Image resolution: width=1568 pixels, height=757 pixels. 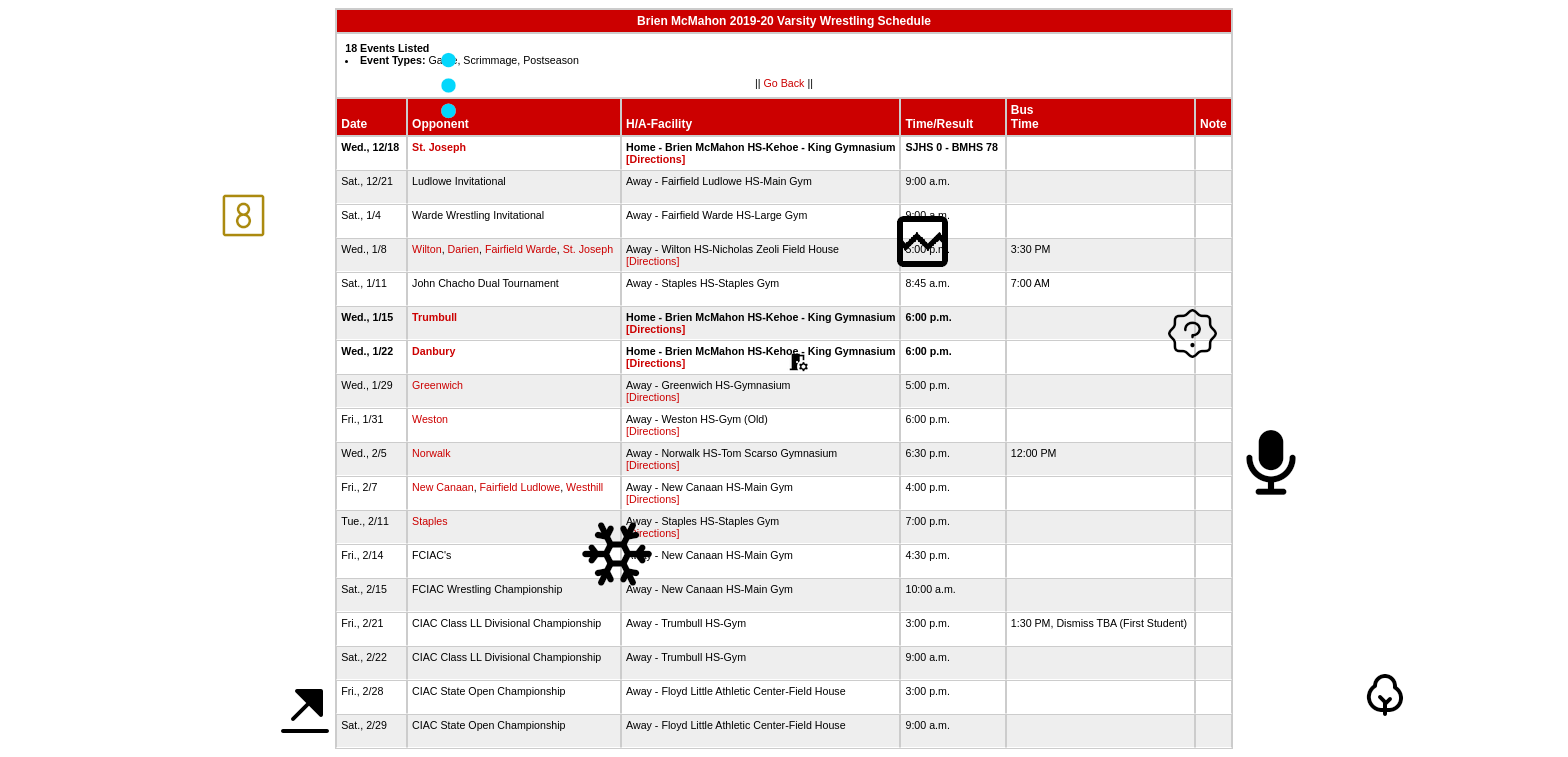 What do you see at coordinates (1385, 694) in the screenshot?
I see `indicates garden or landscaping section` at bounding box center [1385, 694].